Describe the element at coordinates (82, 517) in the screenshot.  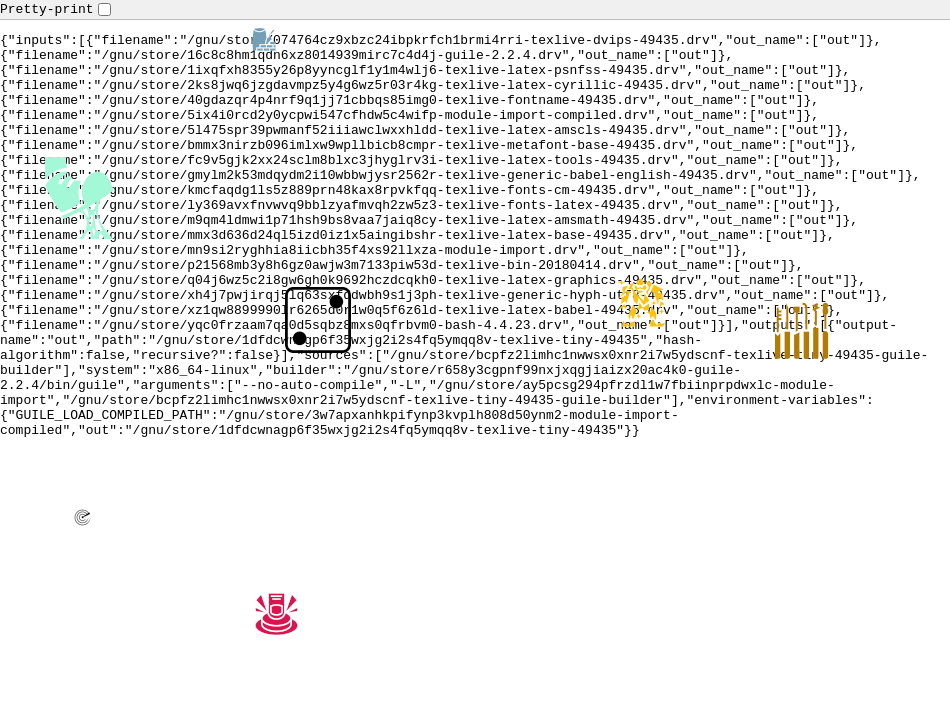
I see `scan for nearby objects or enemies` at that location.